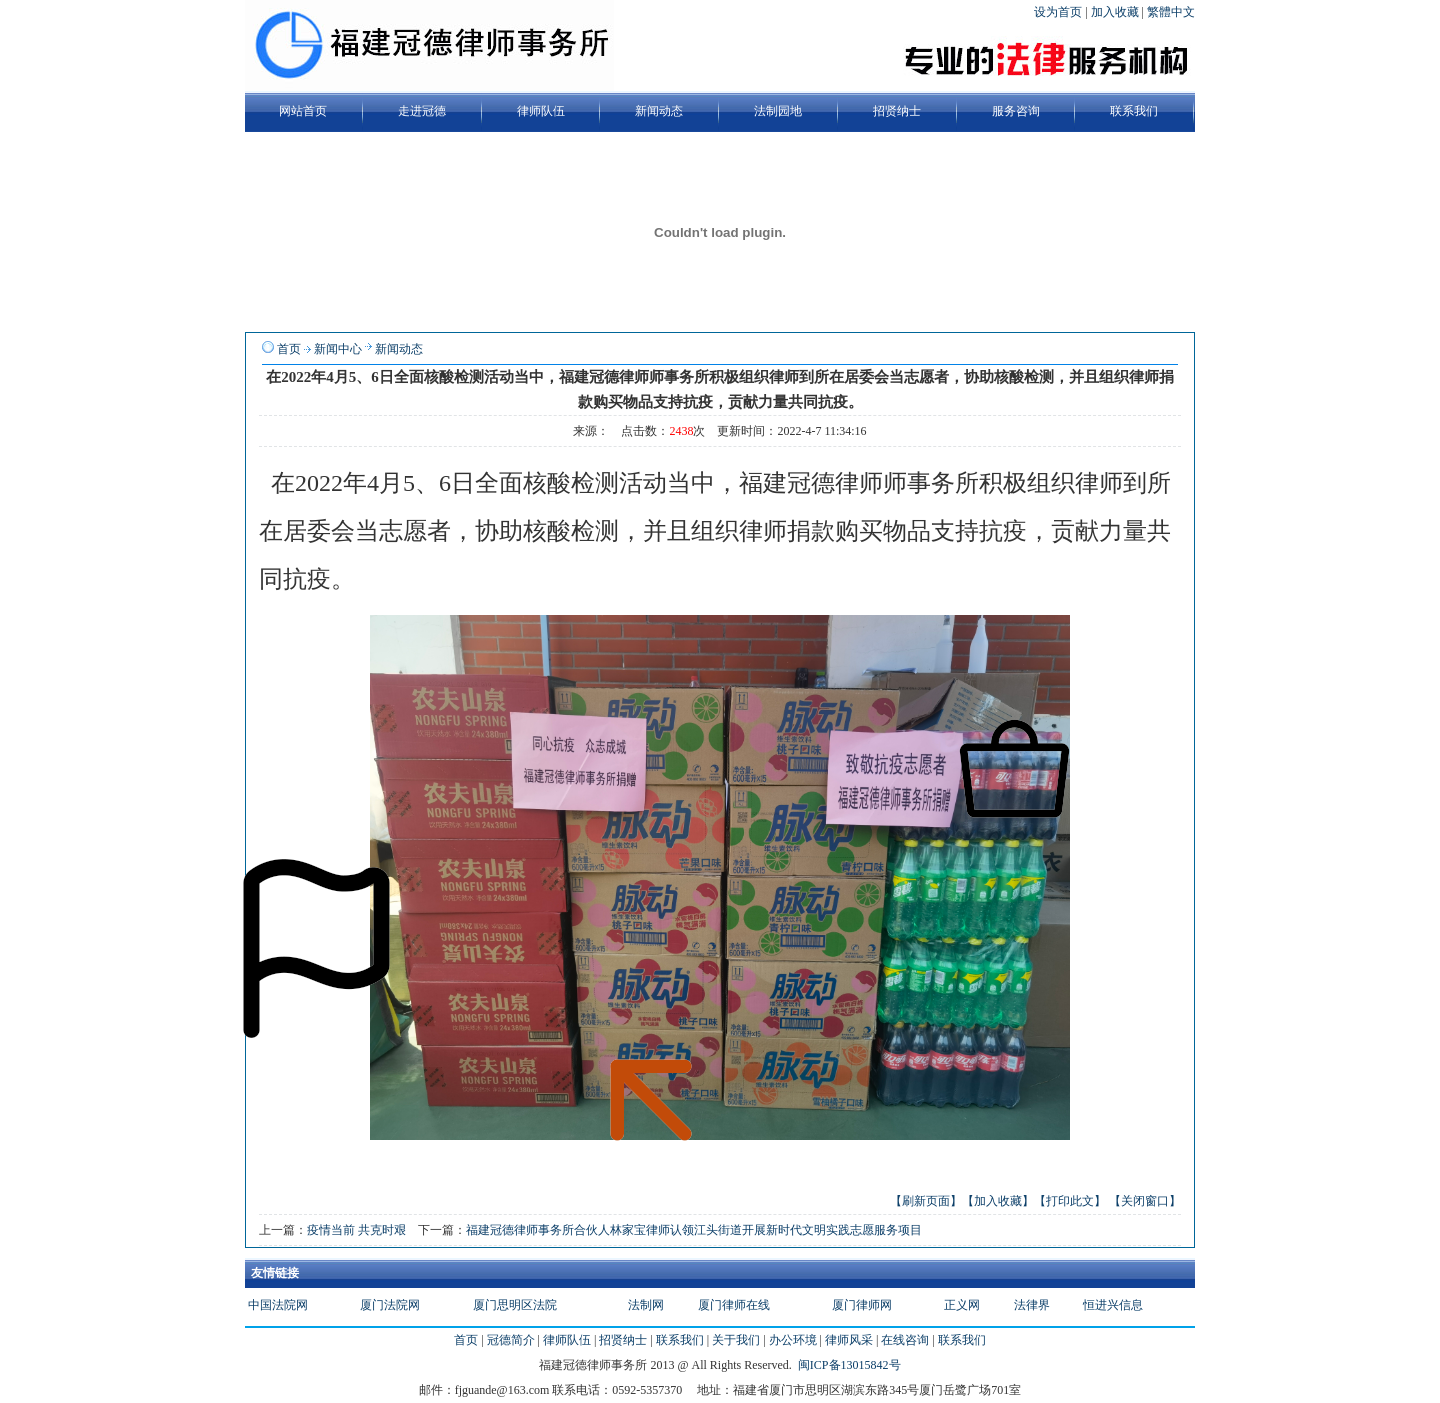  I want to click on view your shopping bag, so click(1014, 774).